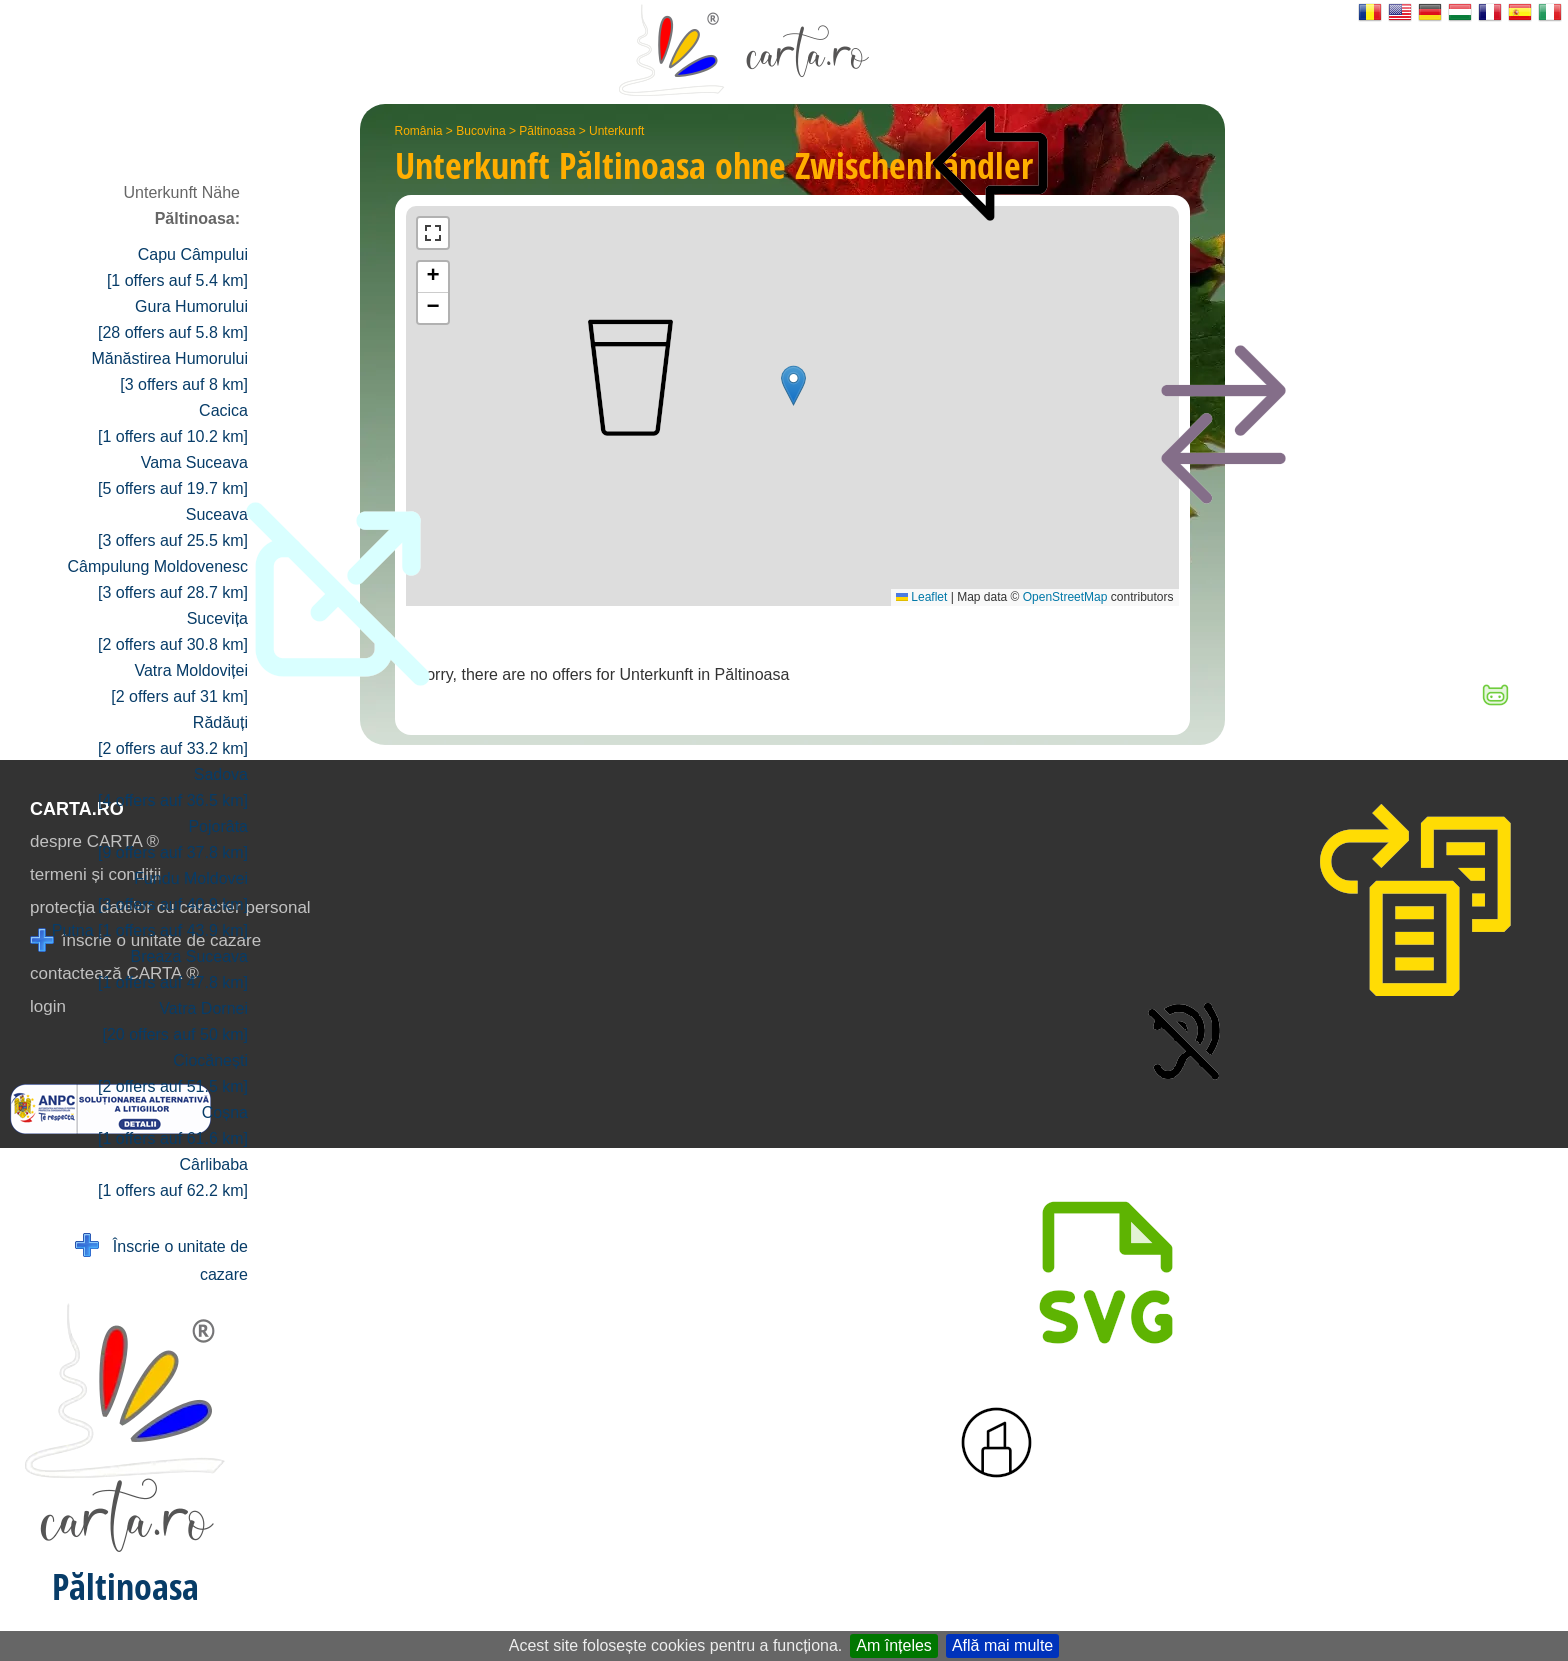  What do you see at coordinates (1107, 1278) in the screenshot?
I see `open or view an SVG file` at bounding box center [1107, 1278].